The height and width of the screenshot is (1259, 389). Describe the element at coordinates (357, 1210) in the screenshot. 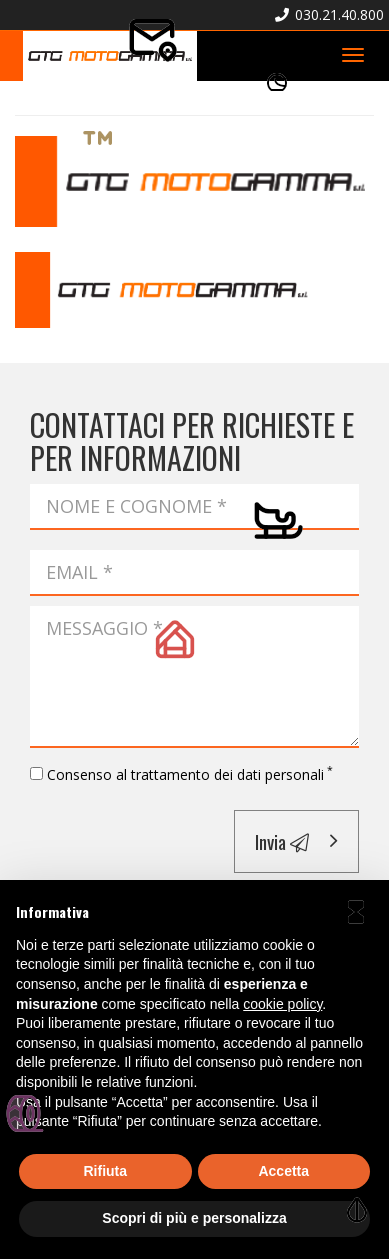

I see `indicates 50% humidity level` at that location.